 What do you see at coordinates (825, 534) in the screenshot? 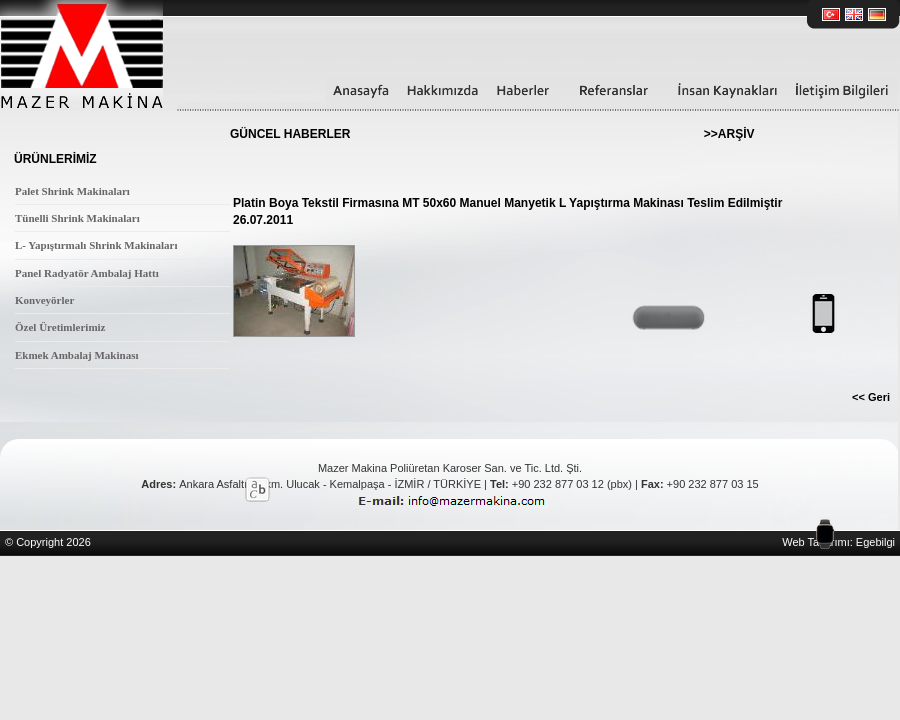
I see `apple watch series 10 device icon` at bounding box center [825, 534].